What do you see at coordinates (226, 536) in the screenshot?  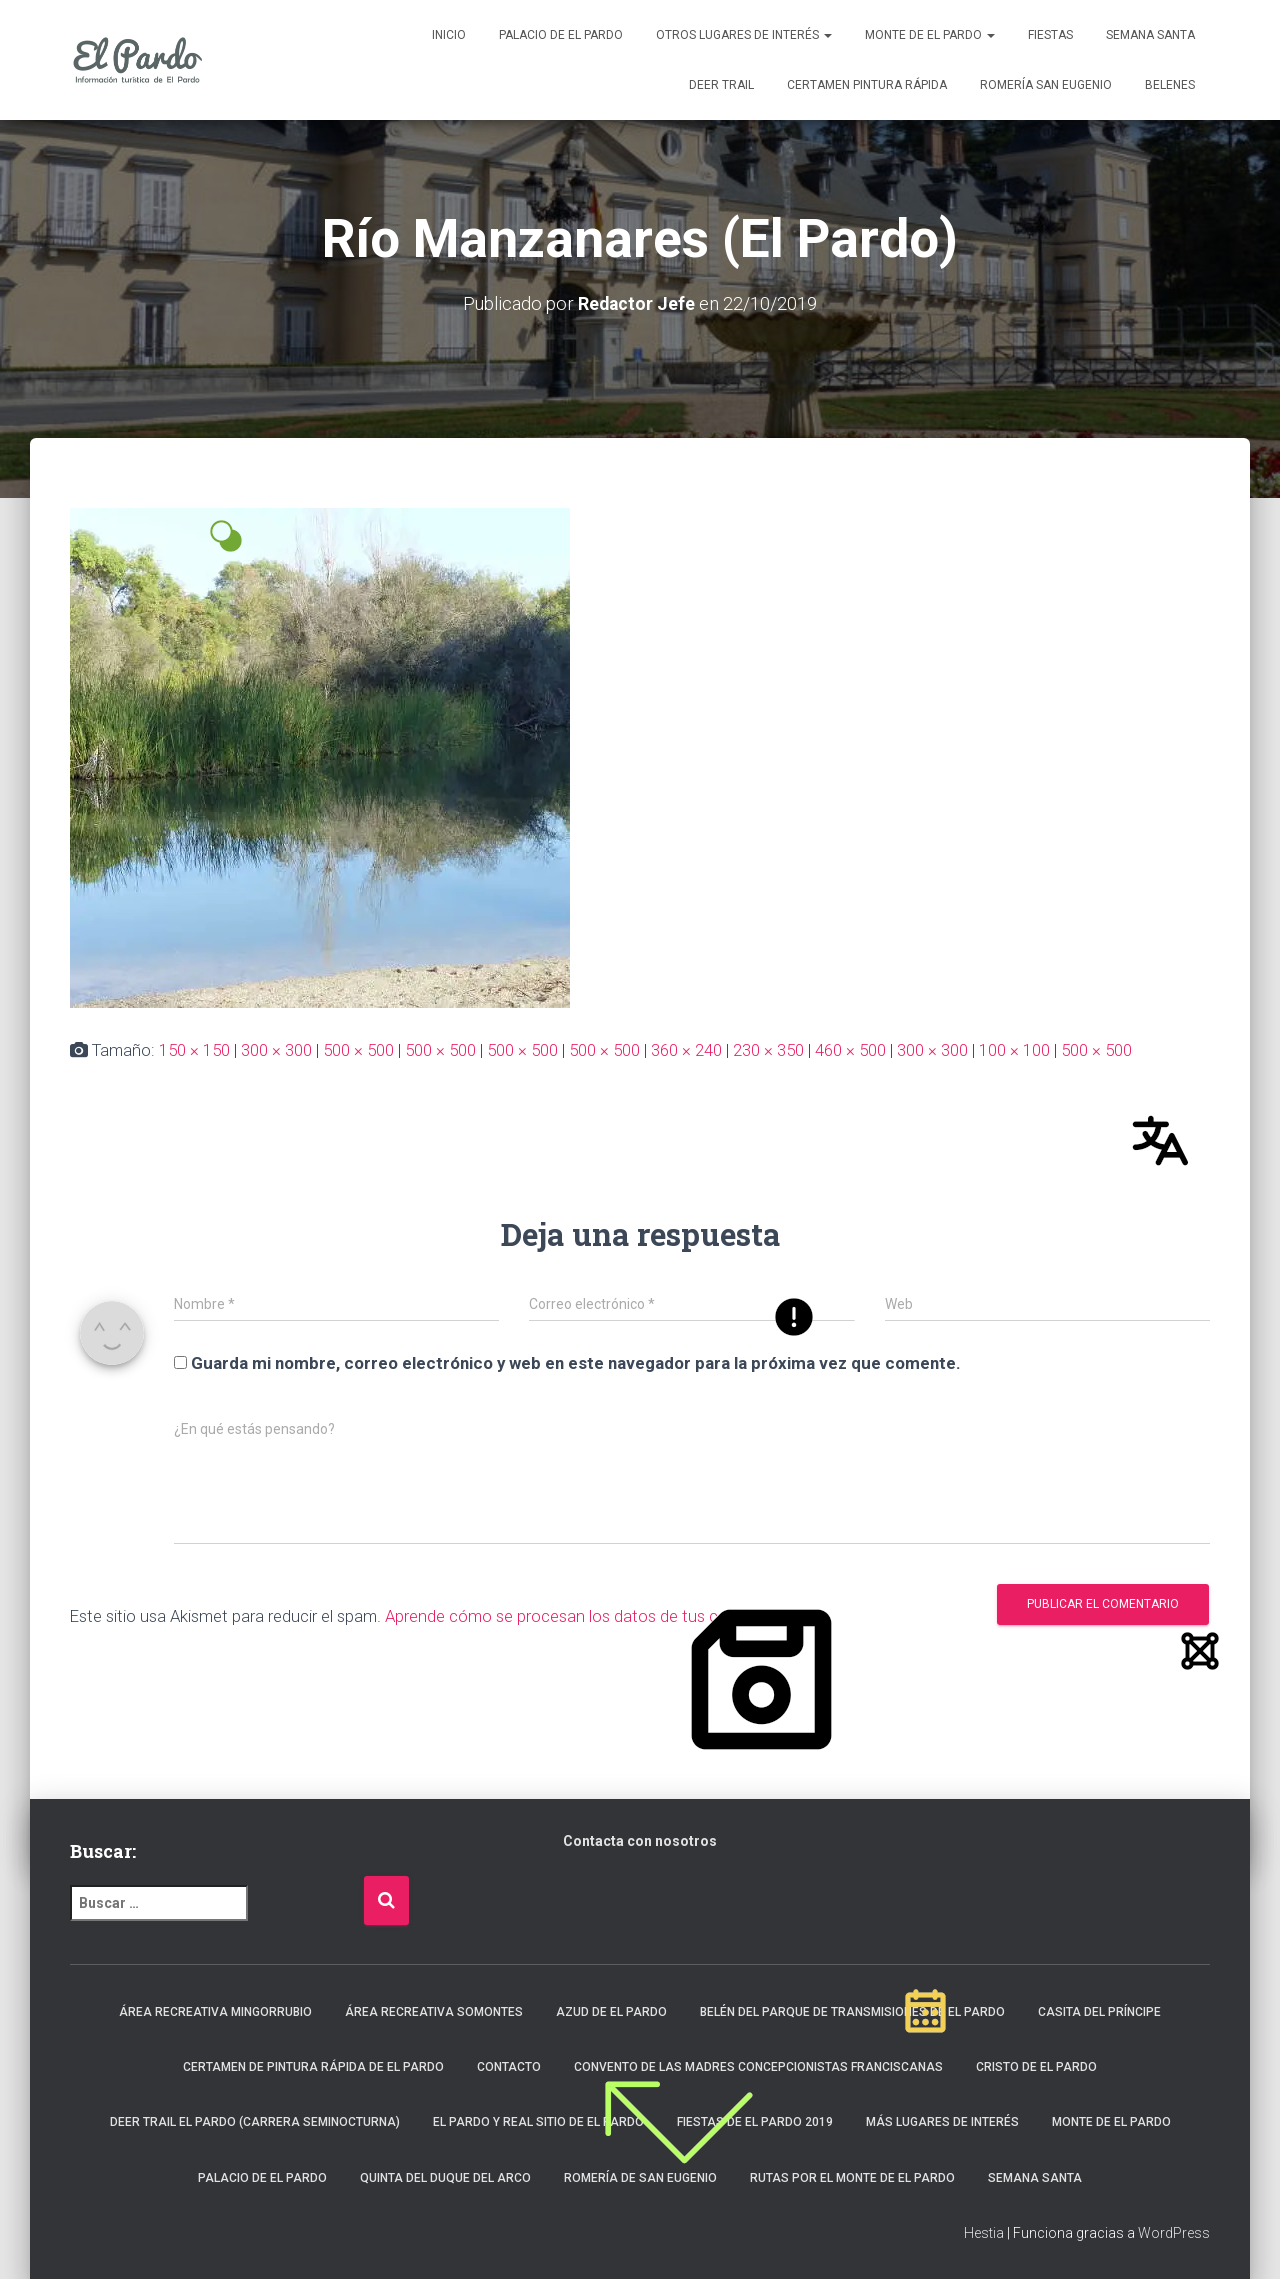 I see `subtract or remove a layer` at bounding box center [226, 536].